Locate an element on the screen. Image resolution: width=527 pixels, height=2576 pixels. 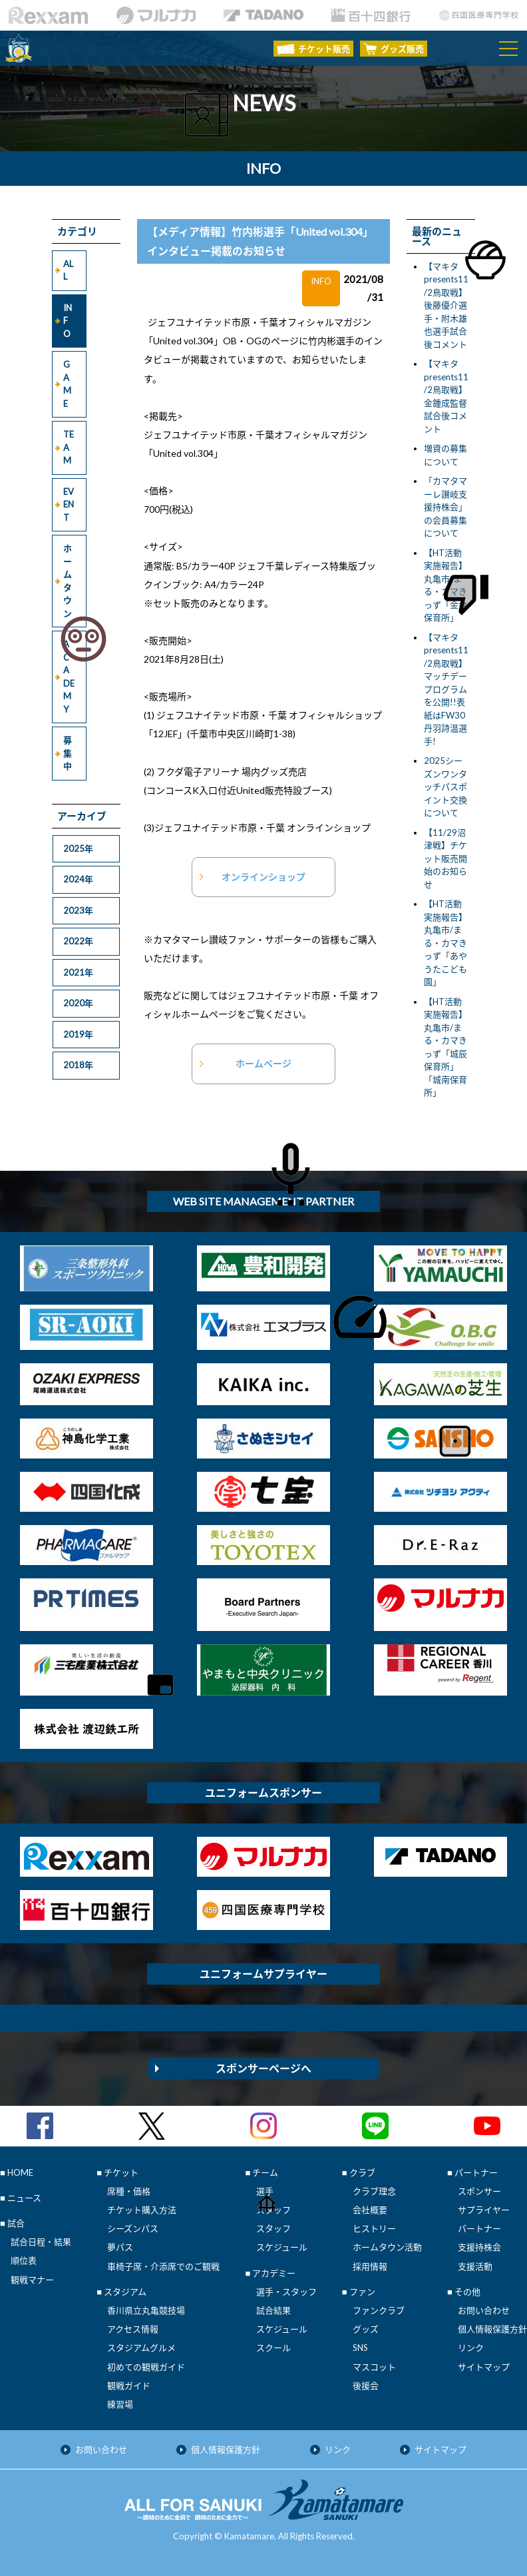
flushed or surprised emoji reaction is located at coordinates (83, 639).